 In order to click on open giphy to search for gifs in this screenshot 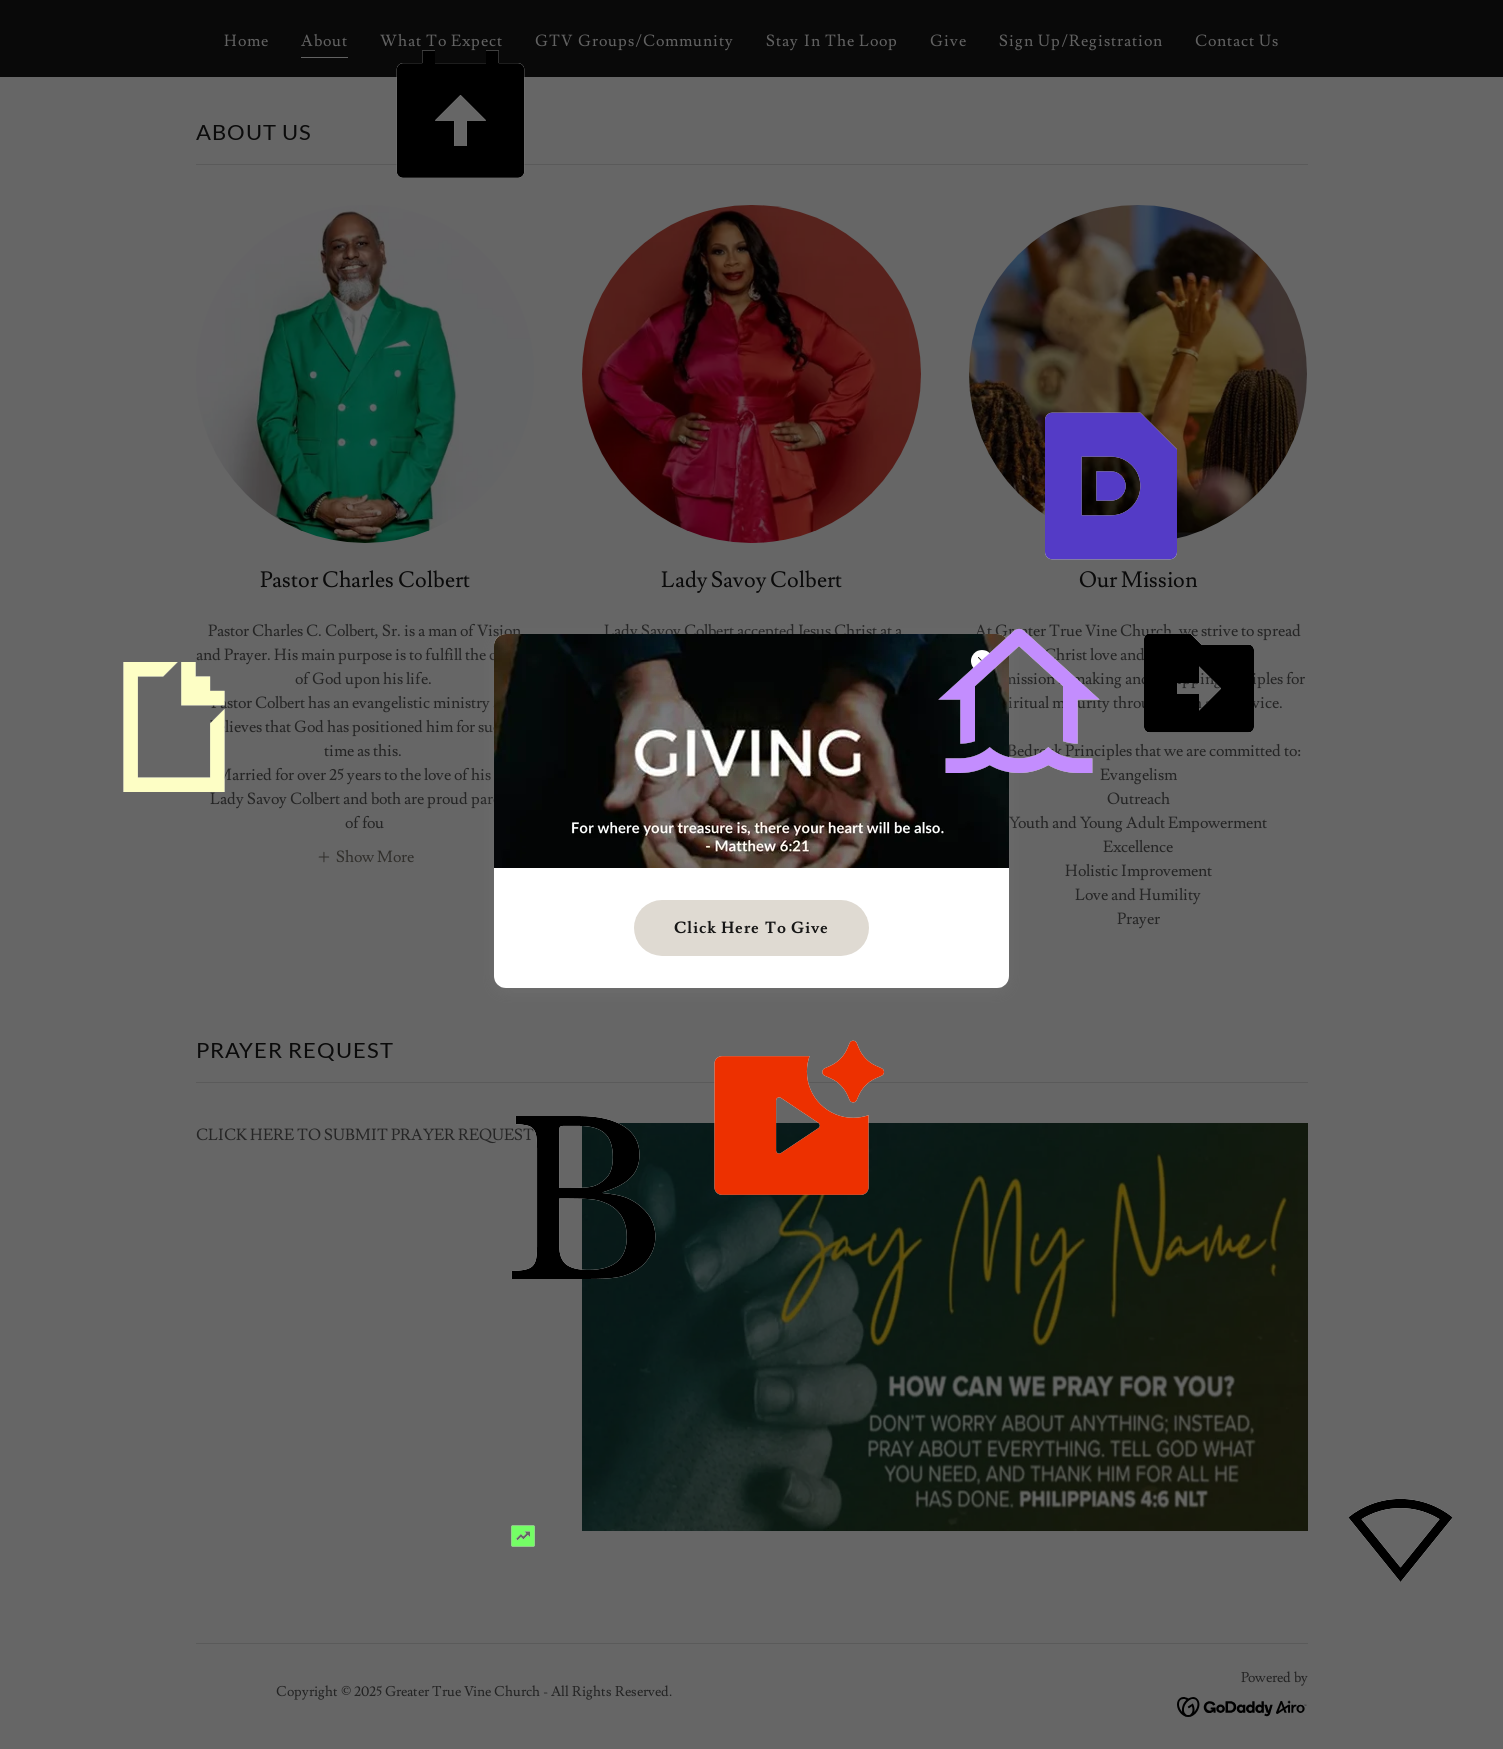, I will do `click(174, 727)`.